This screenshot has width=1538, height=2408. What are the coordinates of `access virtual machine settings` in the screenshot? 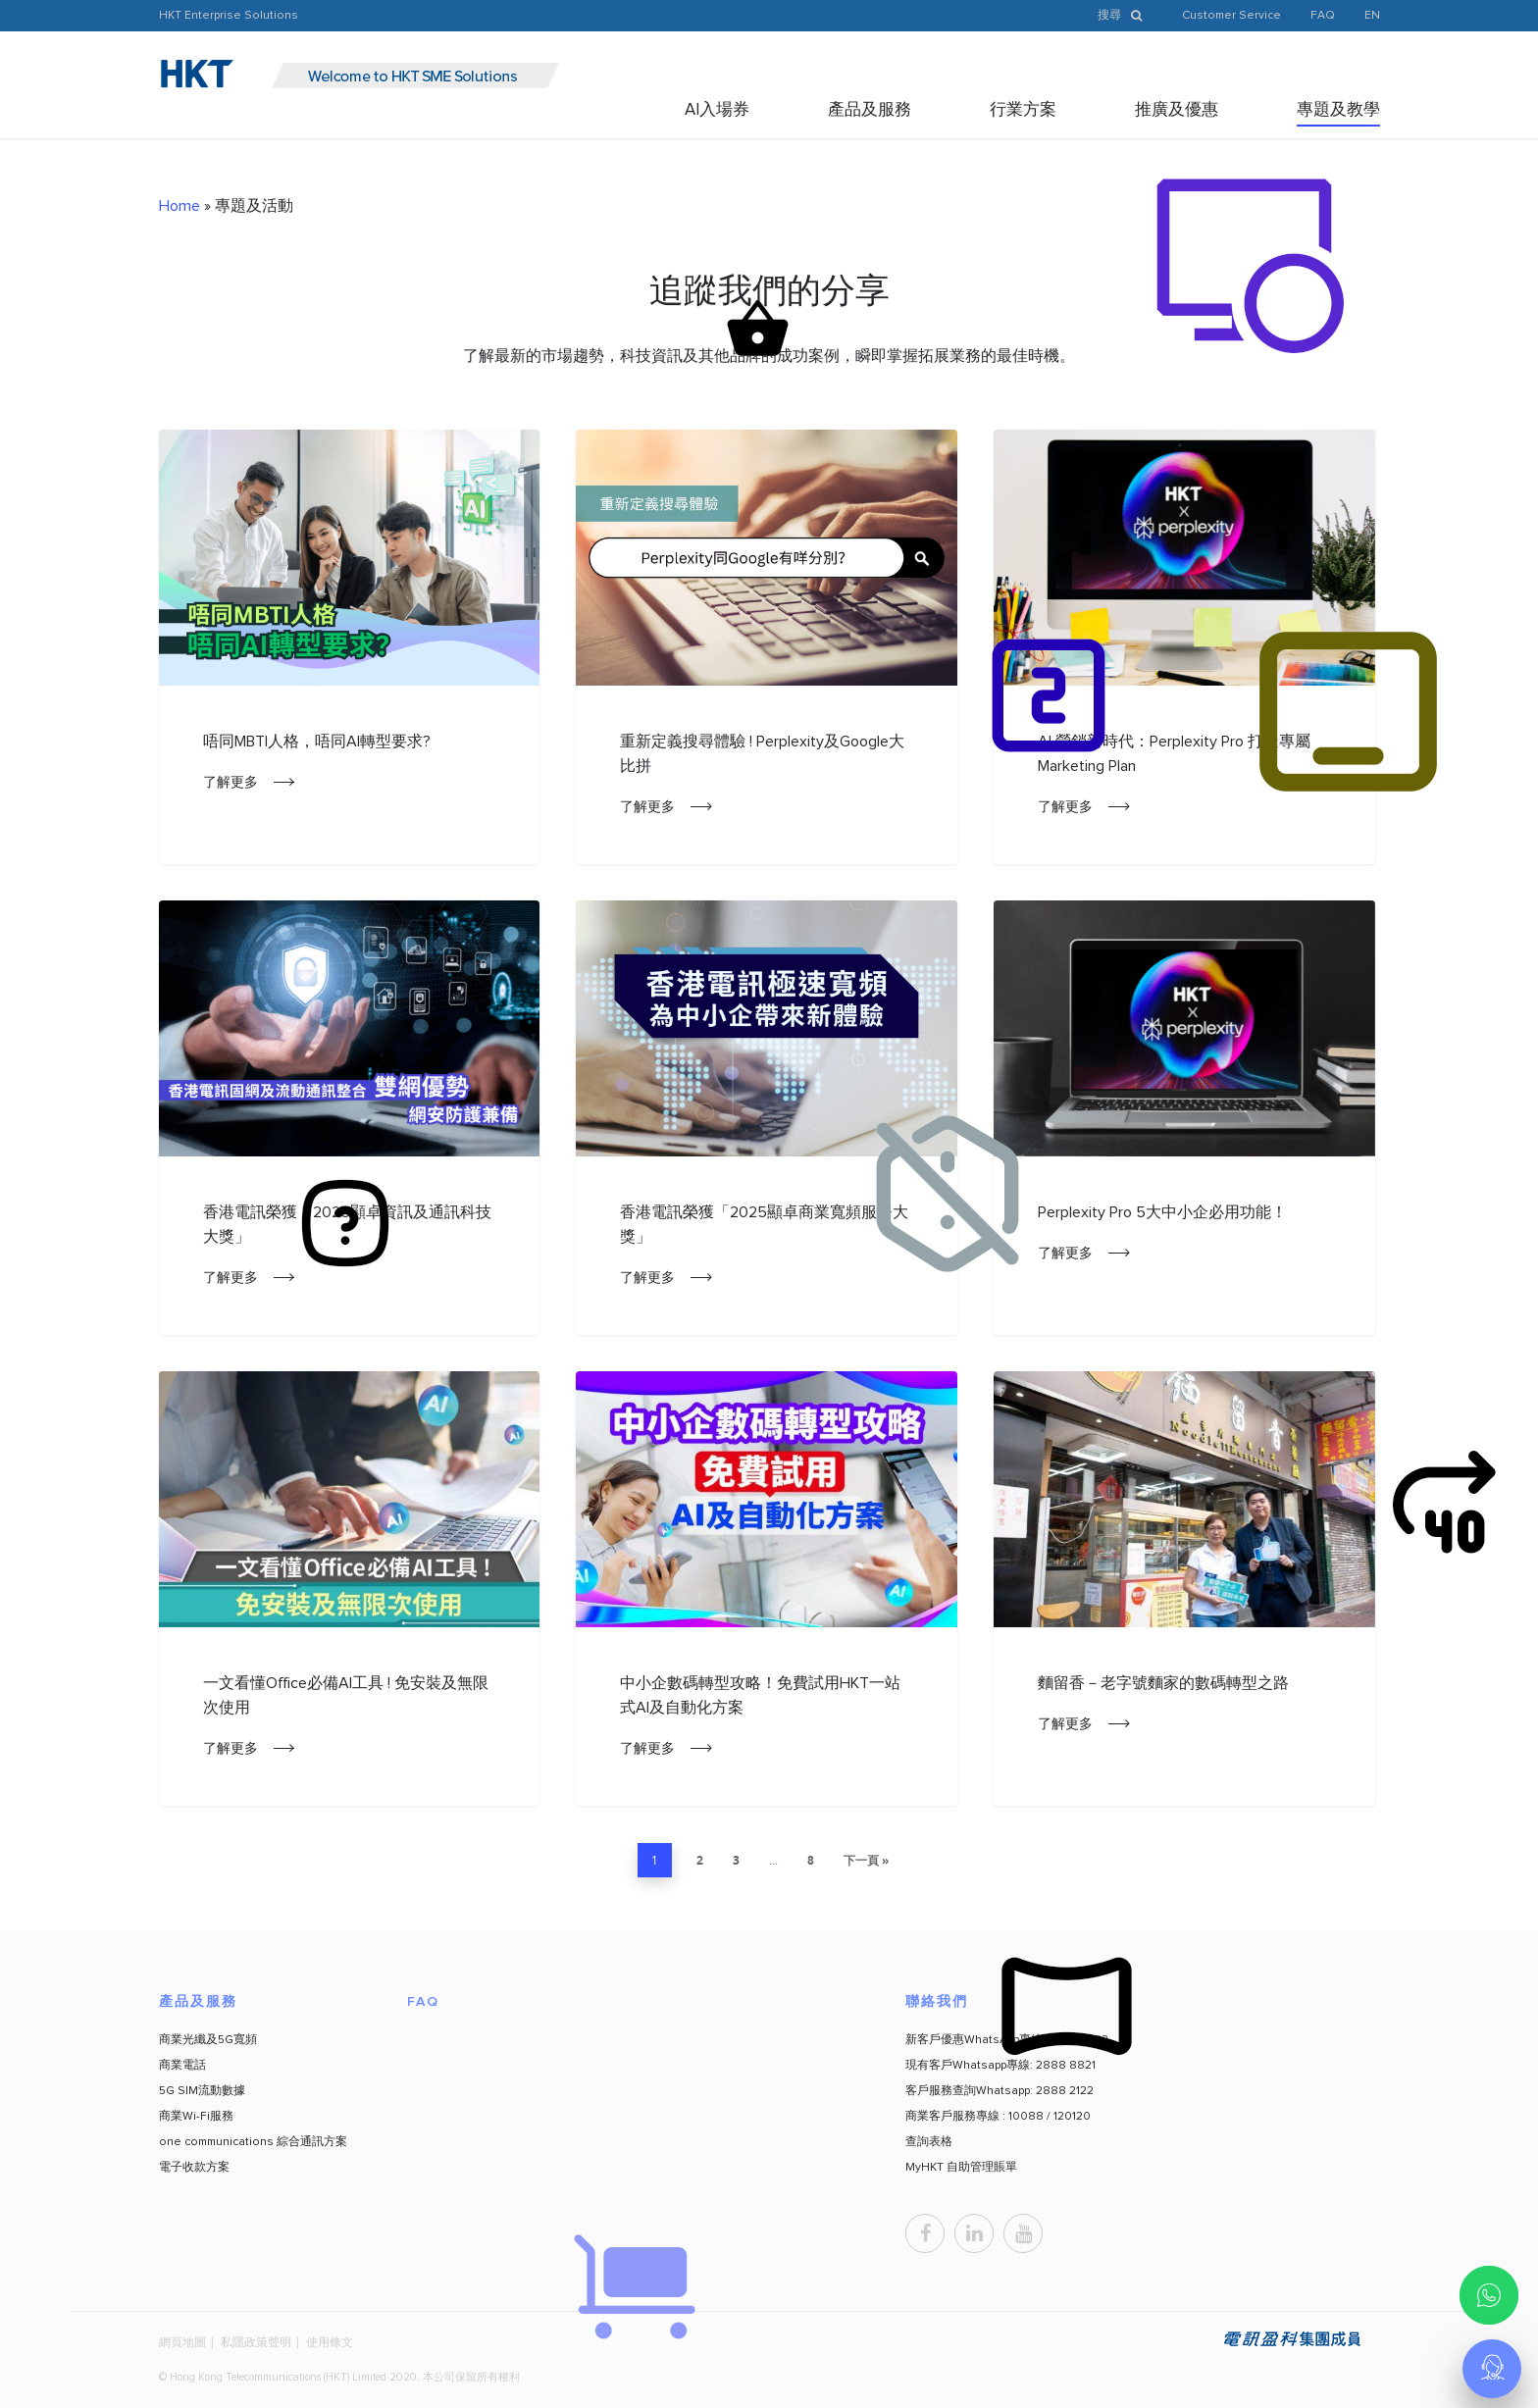 It's located at (1244, 253).